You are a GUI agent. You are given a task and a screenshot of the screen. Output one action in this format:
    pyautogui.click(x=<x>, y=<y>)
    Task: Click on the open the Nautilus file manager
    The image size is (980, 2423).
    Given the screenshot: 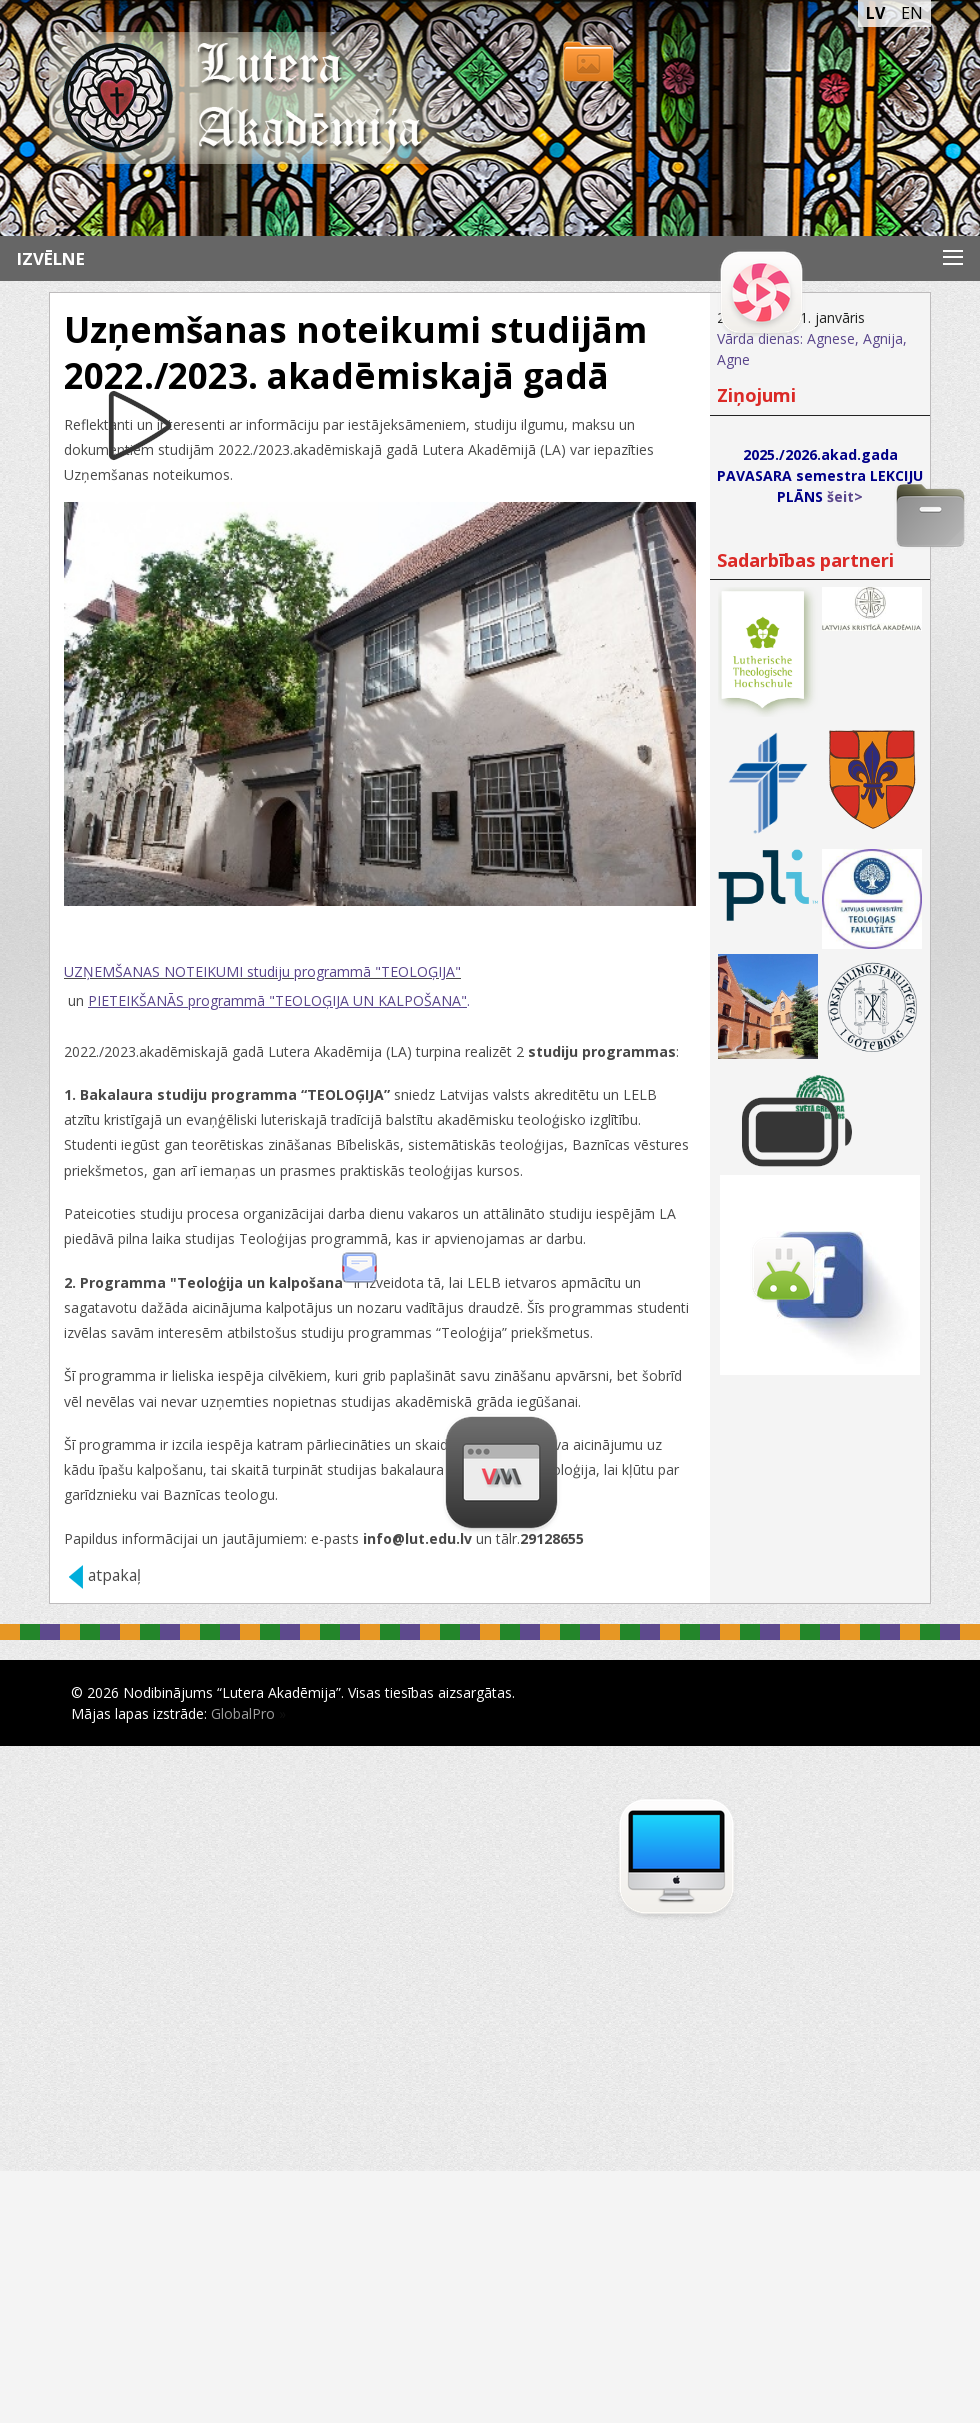 What is the action you would take?
    pyautogui.click(x=930, y=515)
    